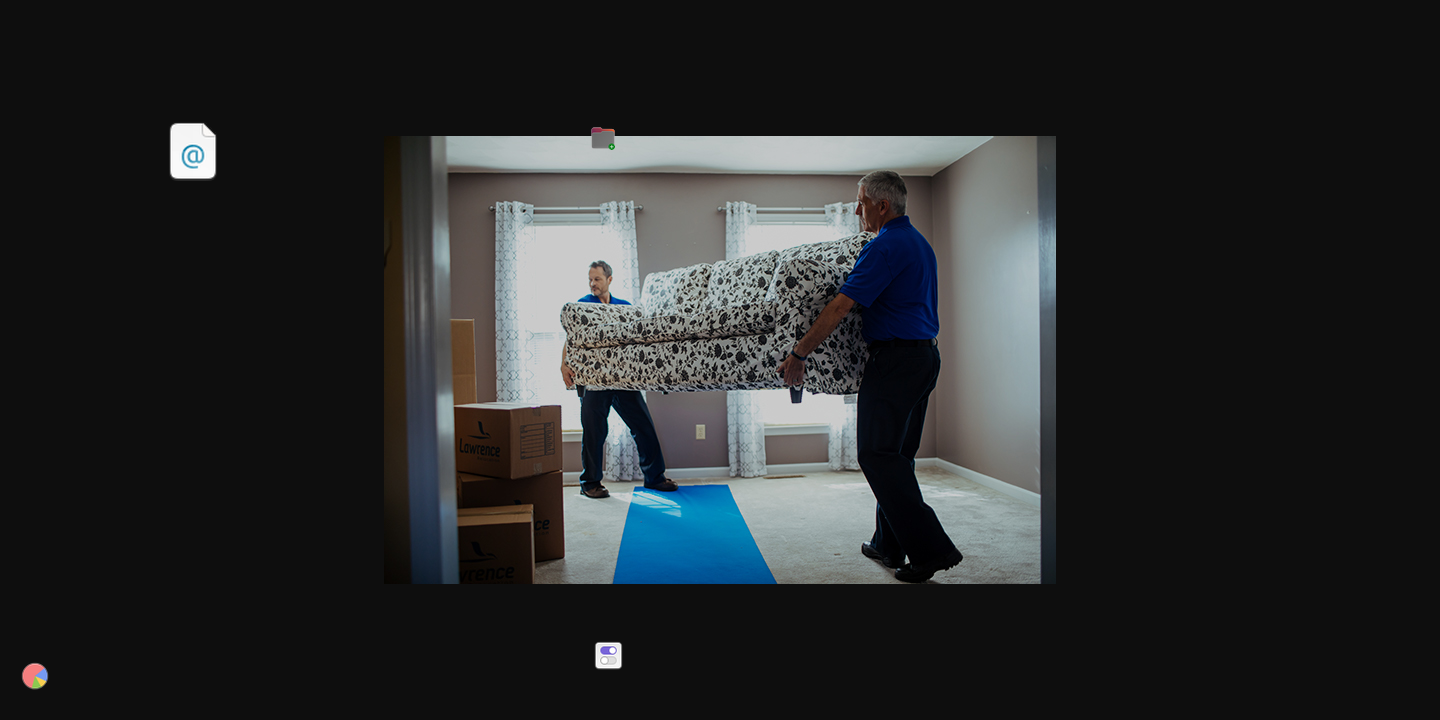 This screenshot has height=720, width=1440. What do you see at coordinates (603, 138) in the screenshot?
I see `create a new folder` at bounding box center [603, 138].